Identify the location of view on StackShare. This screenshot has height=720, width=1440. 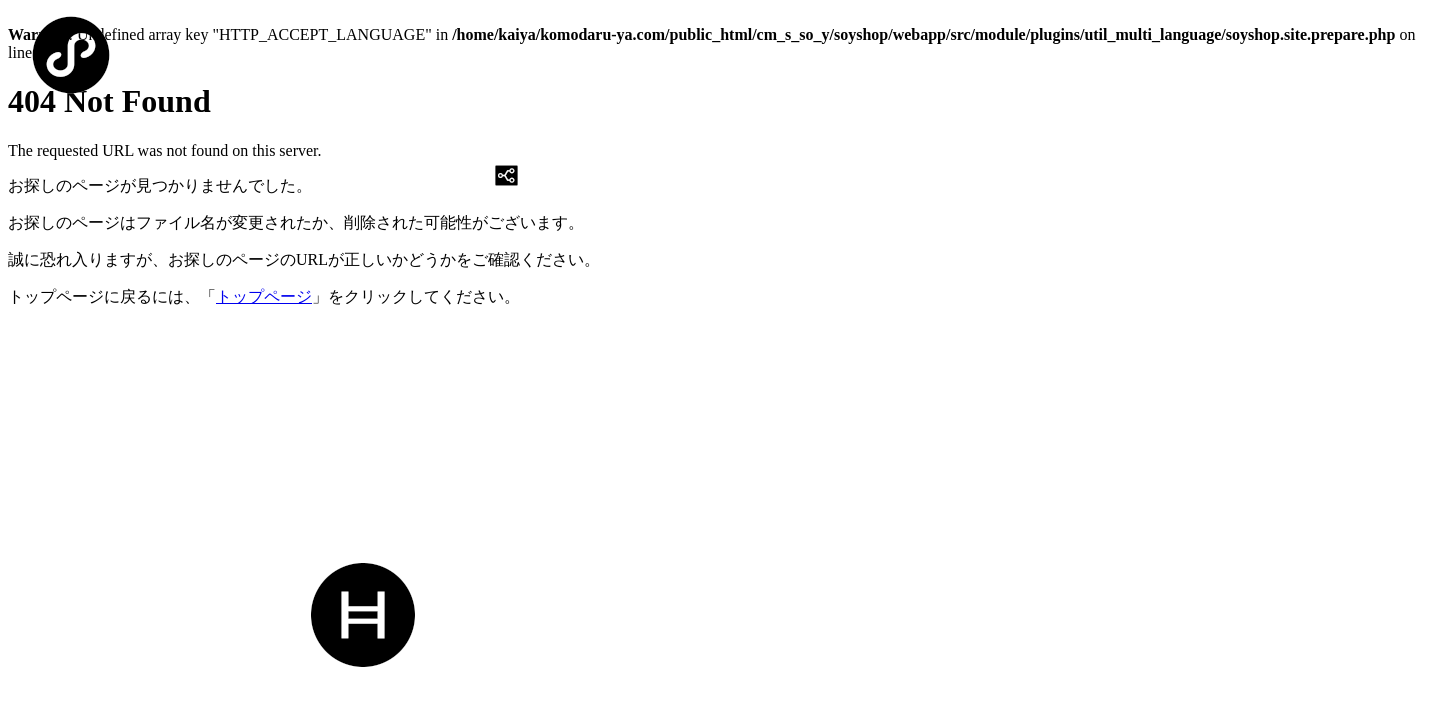
(506, 175).